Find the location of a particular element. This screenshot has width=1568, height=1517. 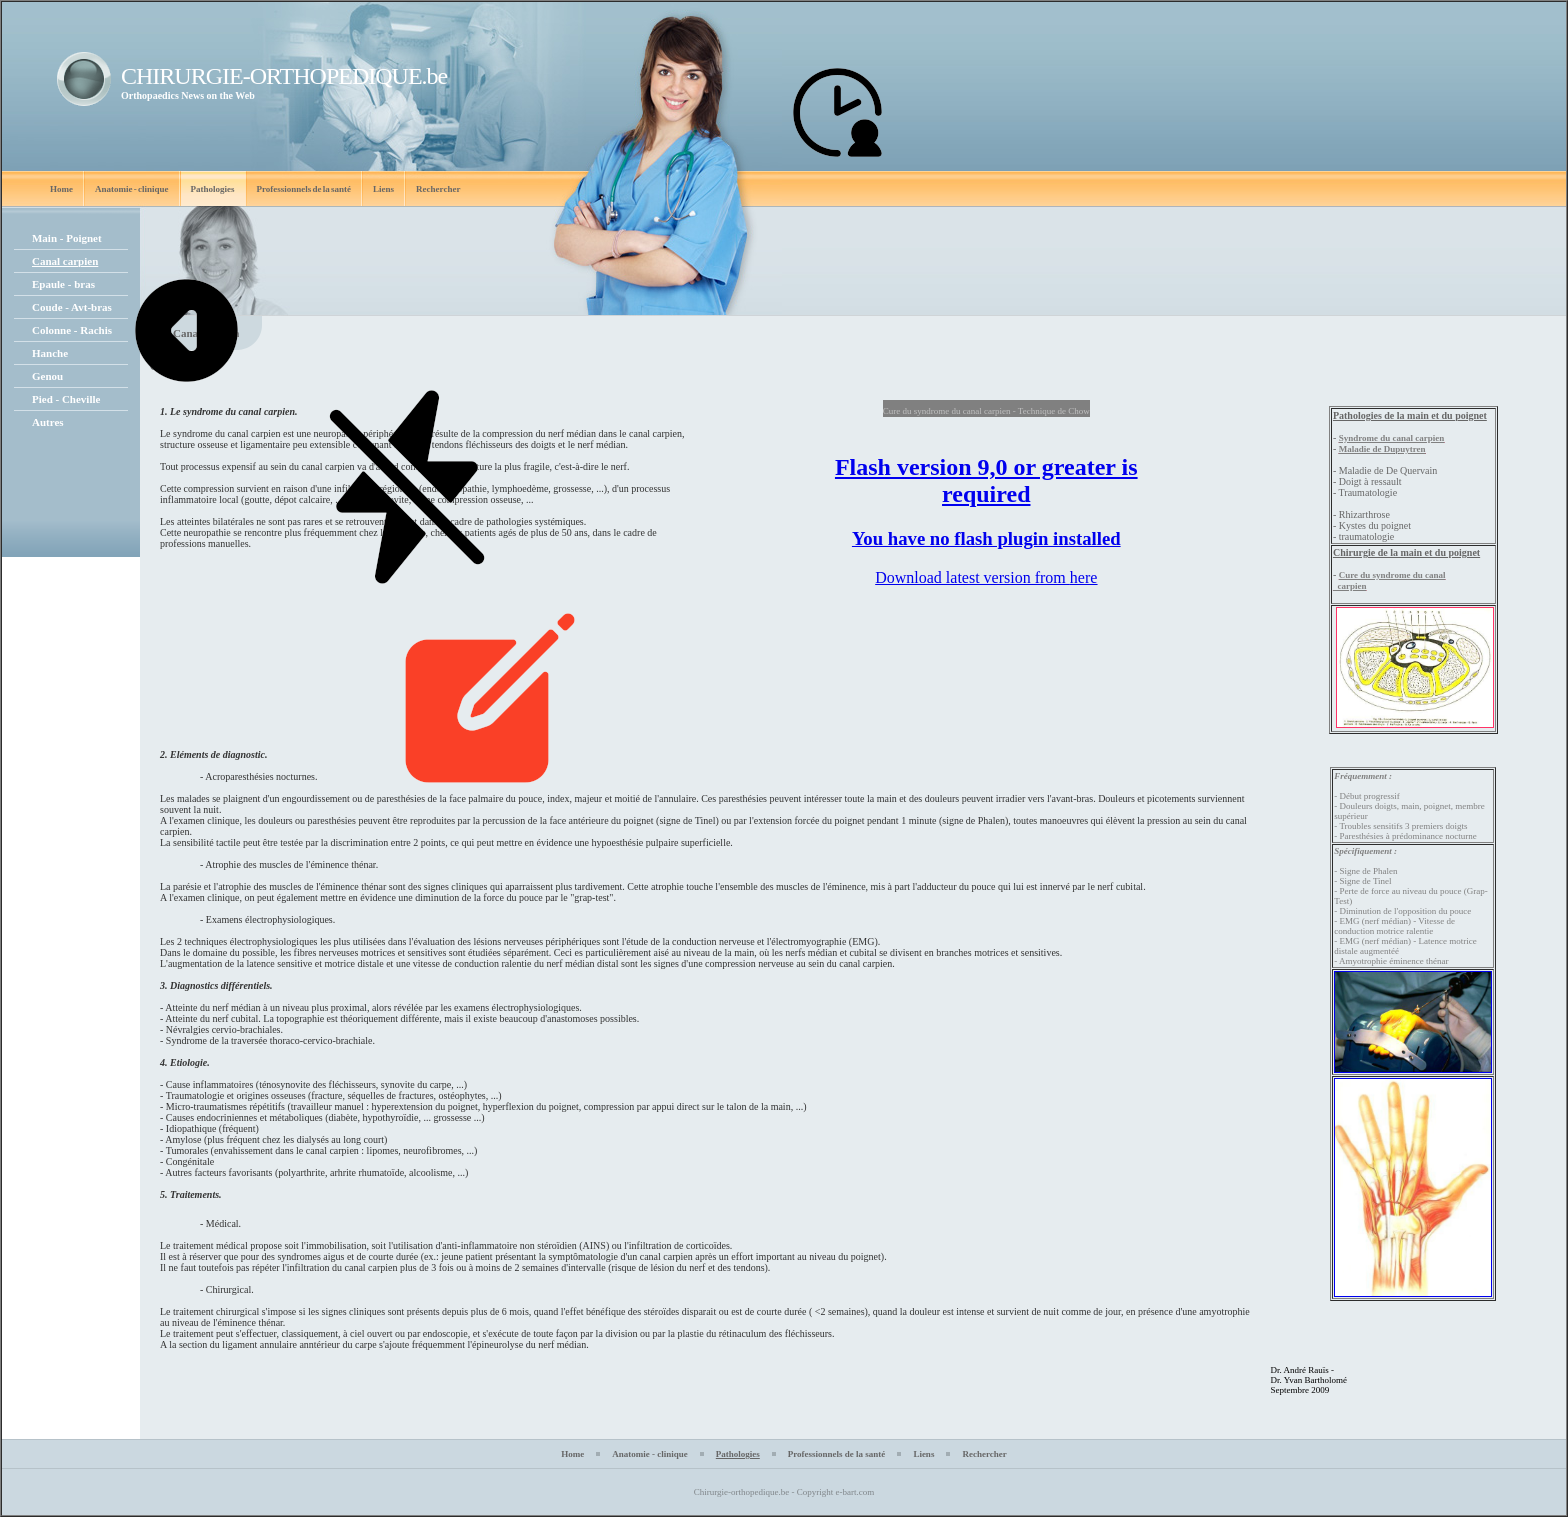

create or compose new content is located at coordinates (490, 698).